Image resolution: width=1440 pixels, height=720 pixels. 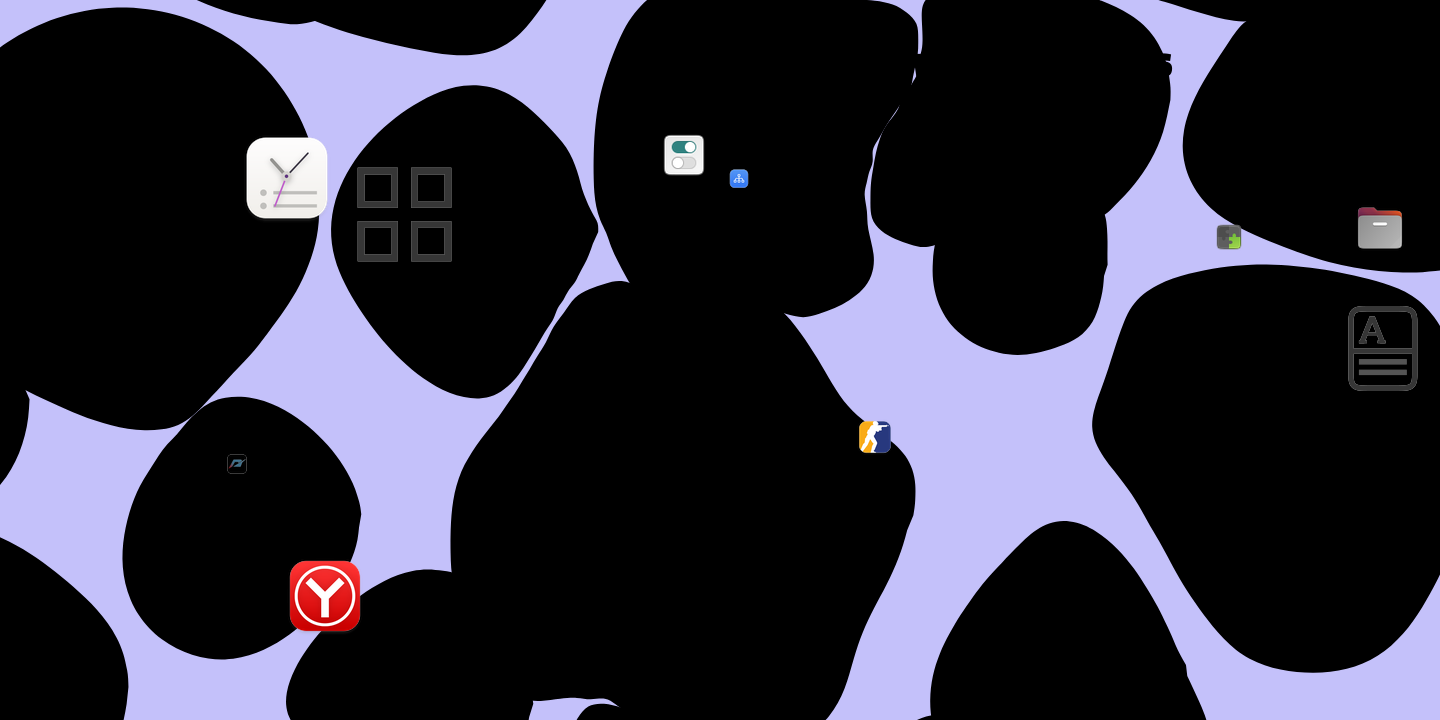 What do you see at coordinates (1385, 348) in the screenshot?
I see `scan a document or image` at bounding box center [1385, 348].